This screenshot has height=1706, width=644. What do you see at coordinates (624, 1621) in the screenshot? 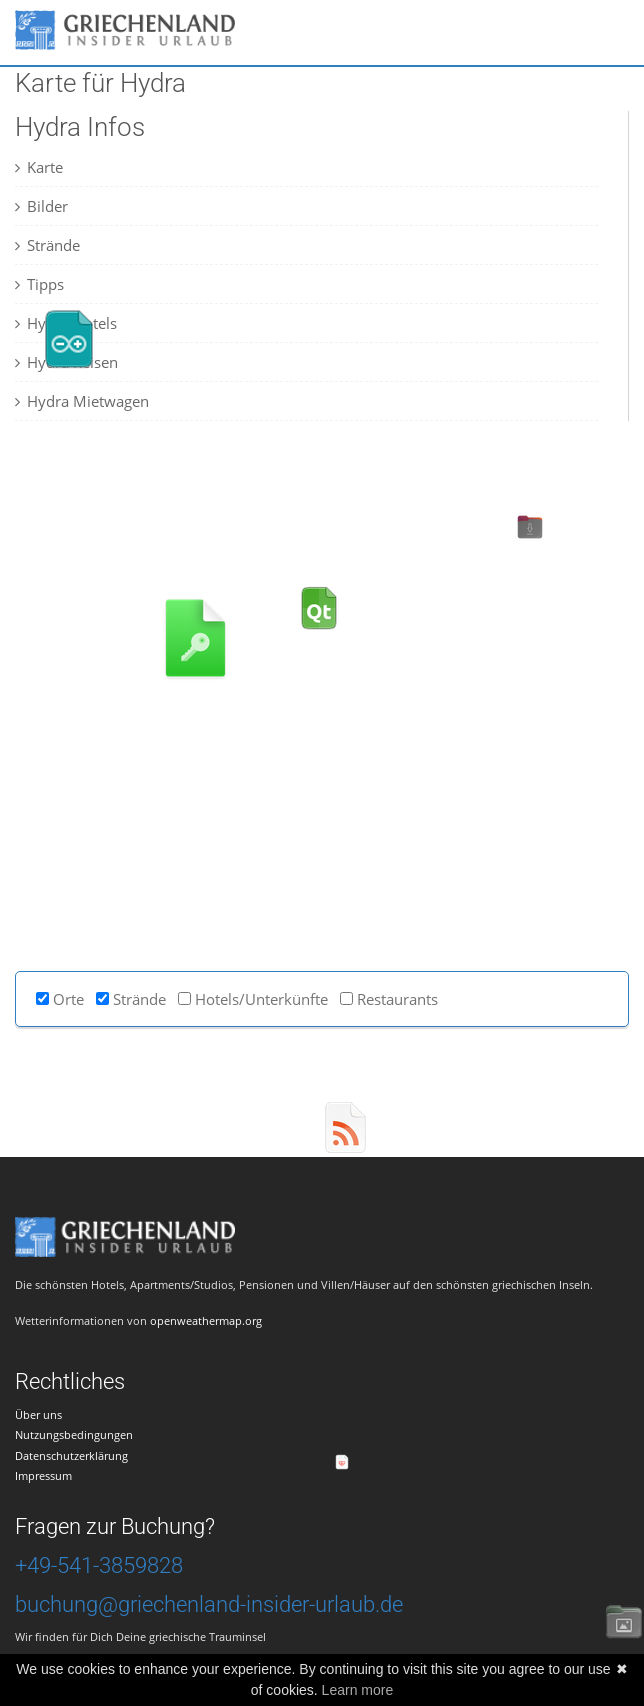
I see `open your pictures folder` at bounding box center [624, 1621].